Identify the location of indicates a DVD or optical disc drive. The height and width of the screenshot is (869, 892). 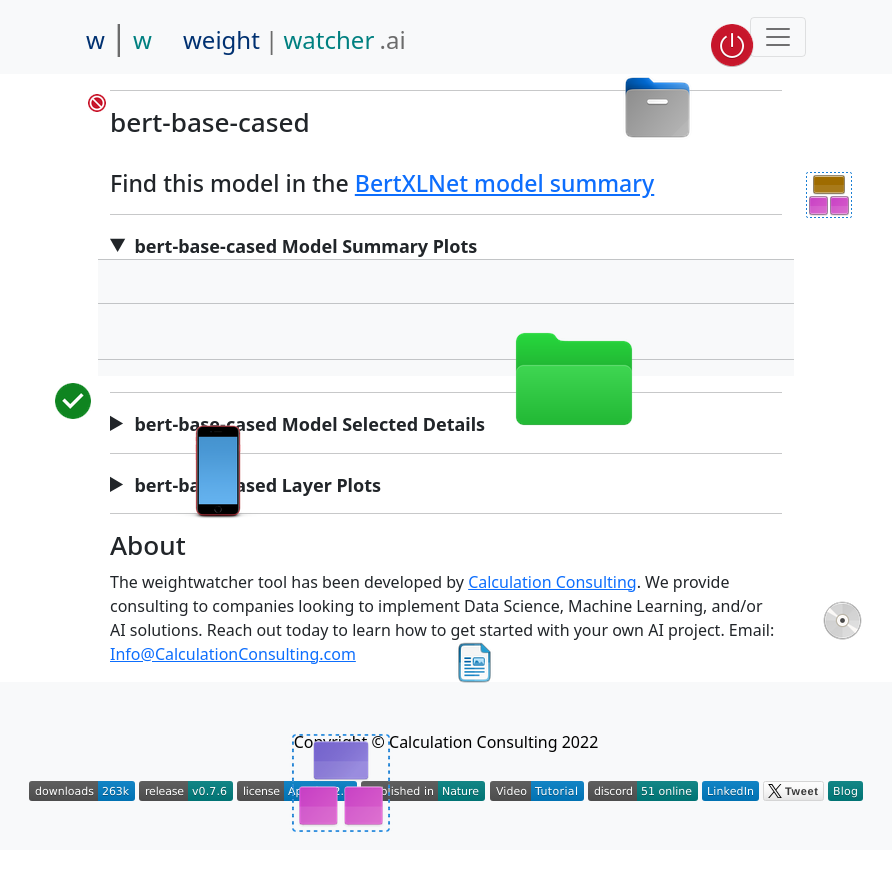
(842, 620).